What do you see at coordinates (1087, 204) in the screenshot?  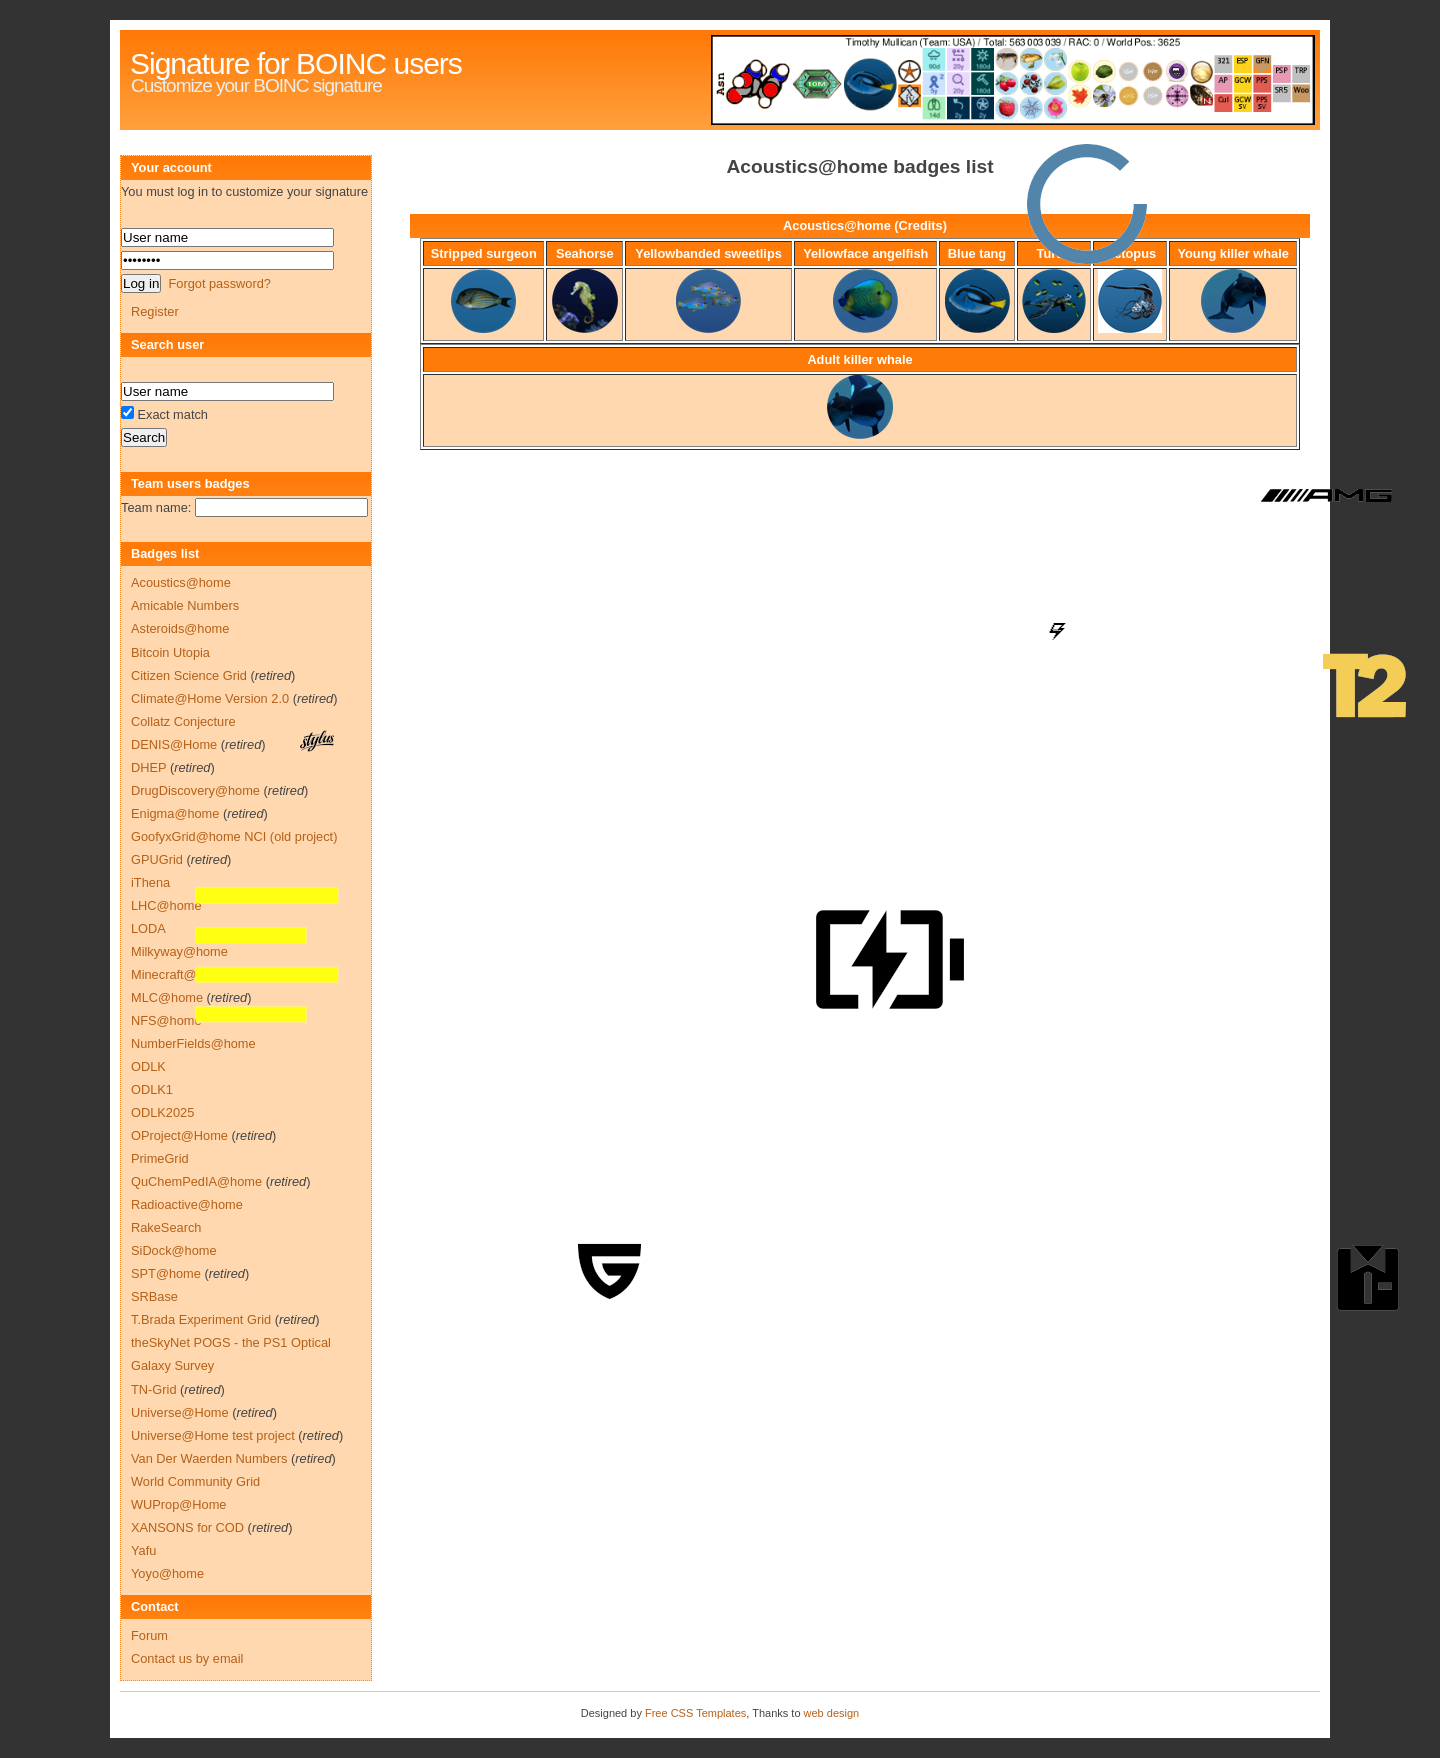 I see `indicates content is loading` at bounding box center [1087, 204].